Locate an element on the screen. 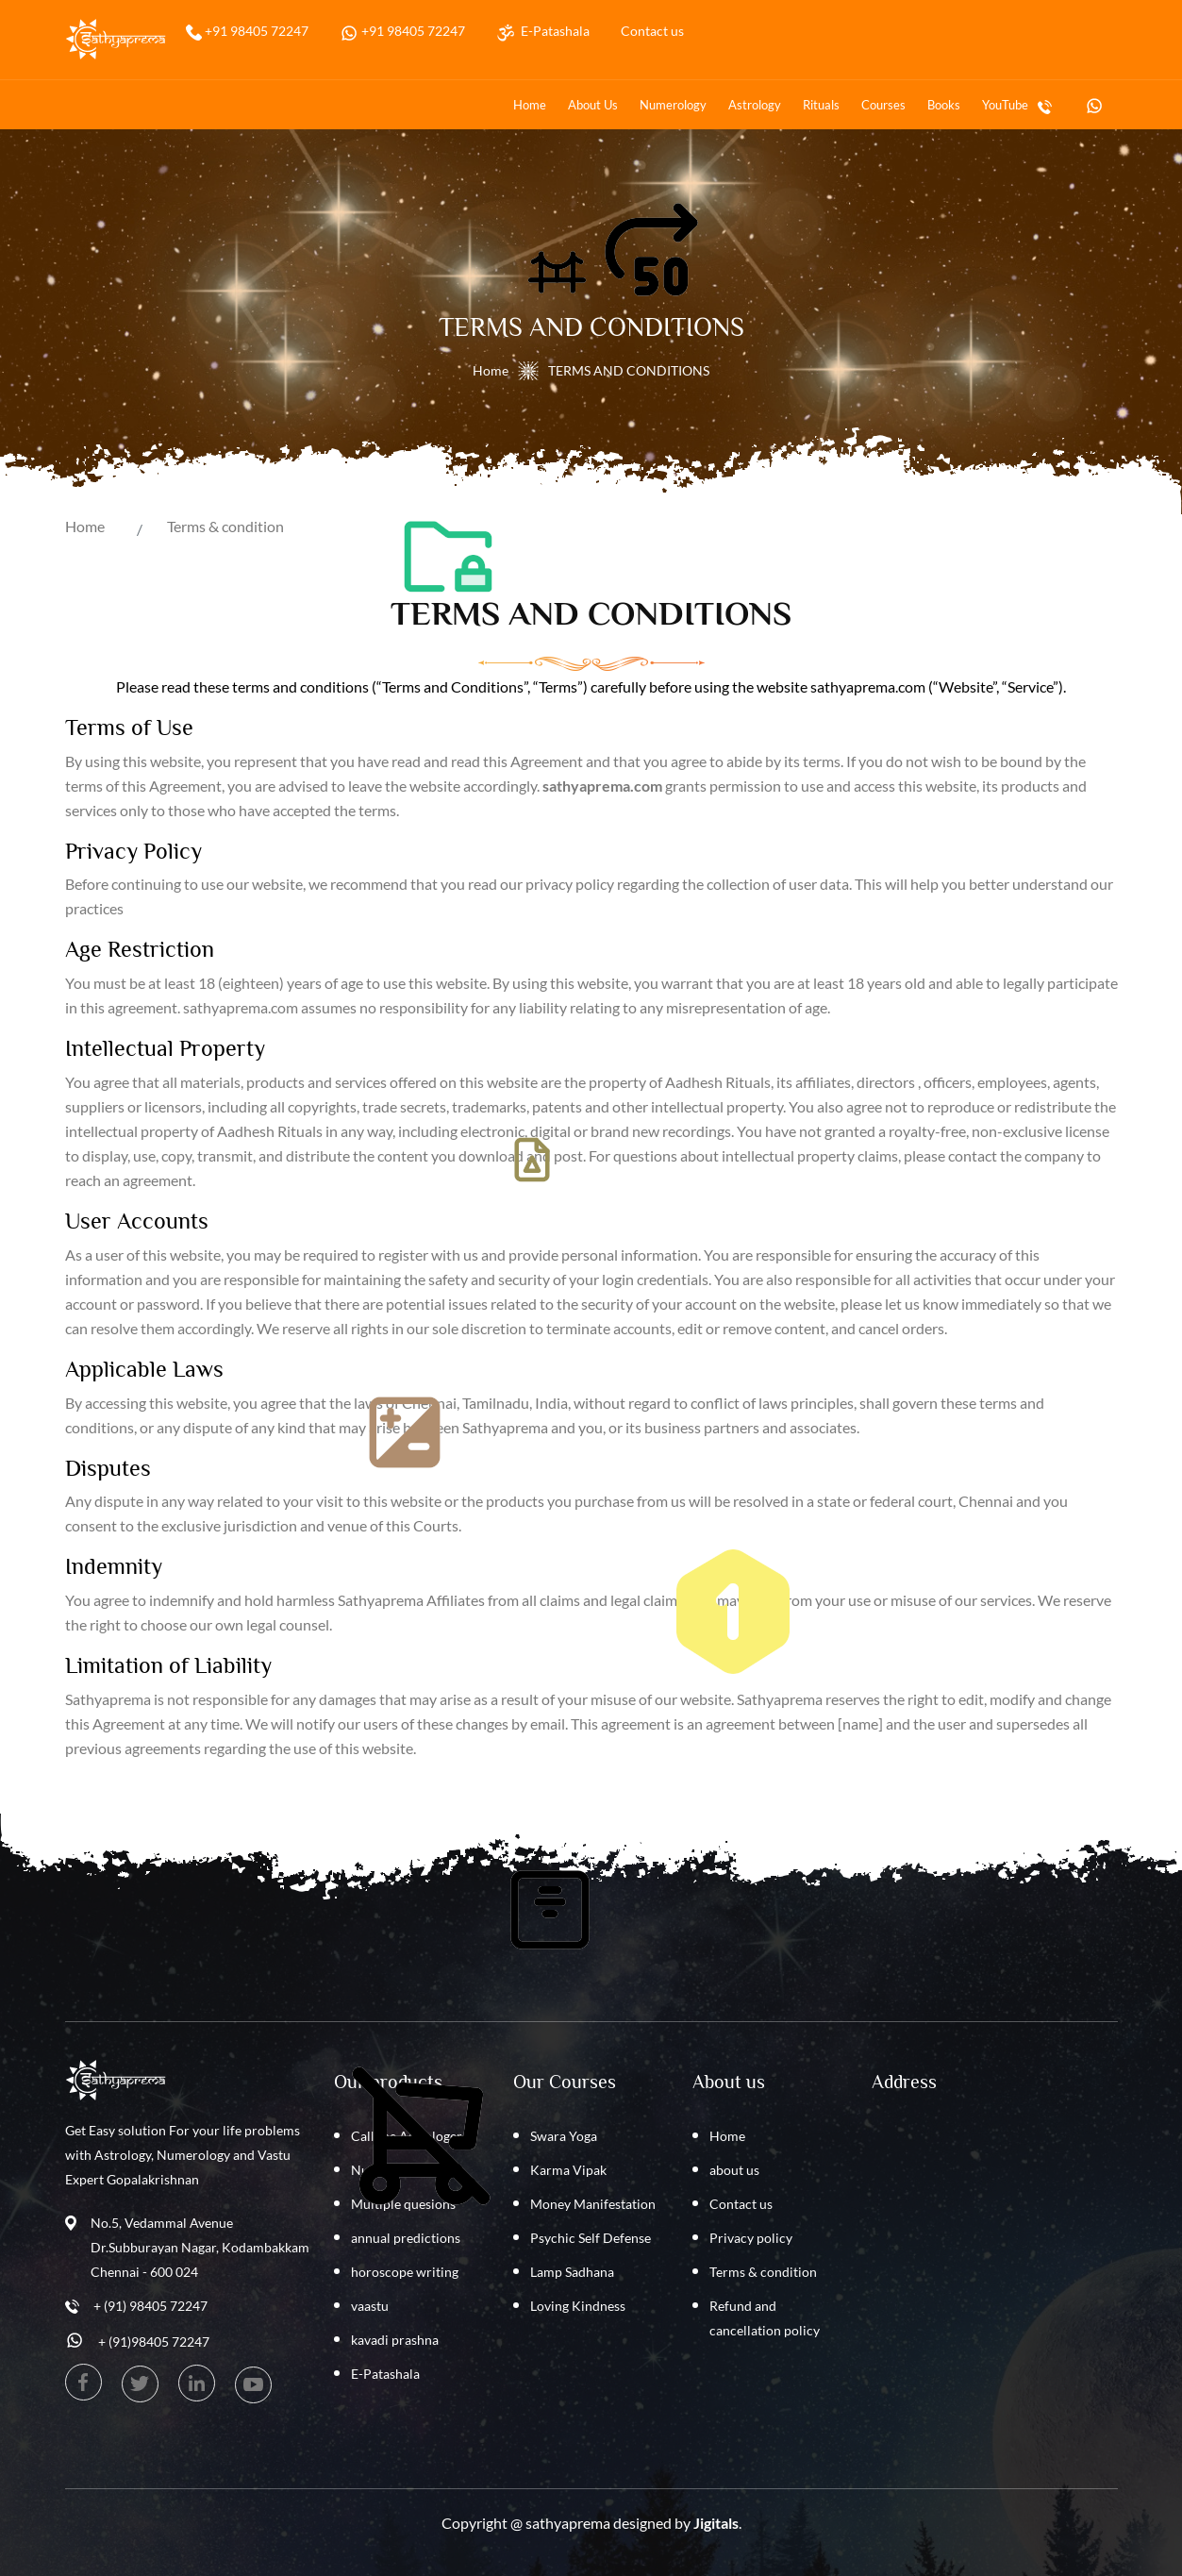  view bridge or infrastructure information is located at coordinates (557, 272).